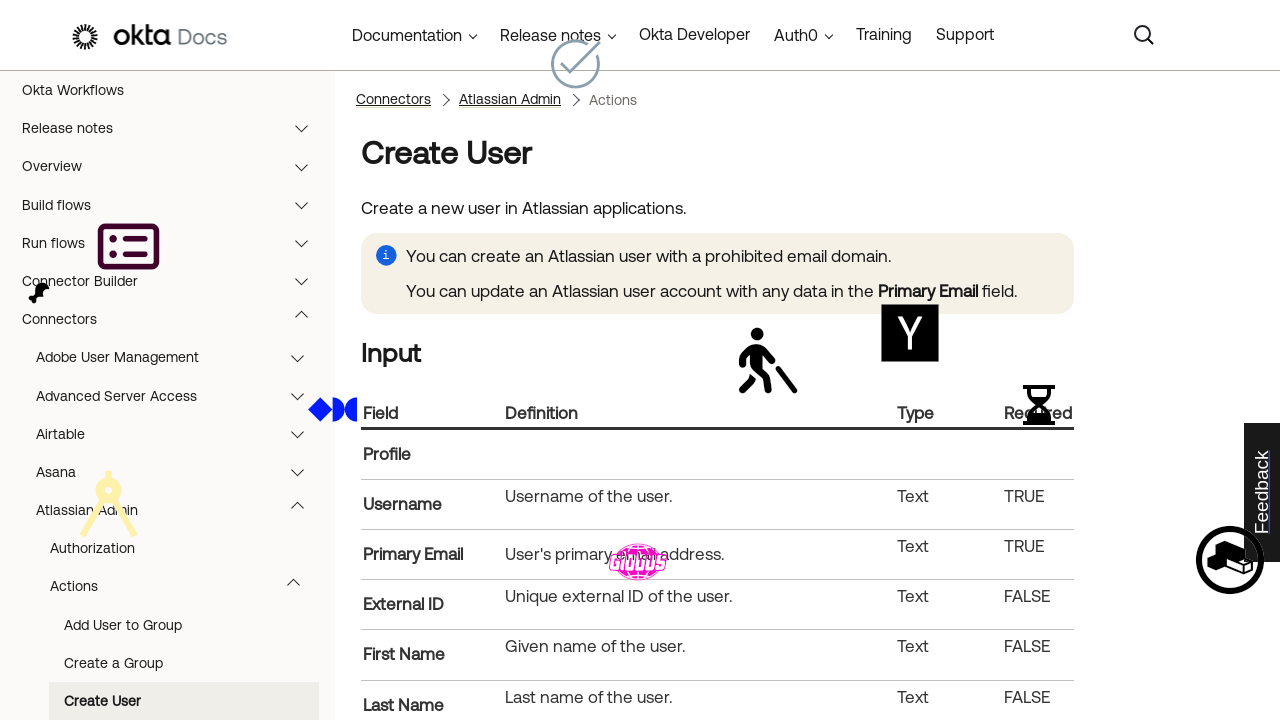 The image size is (1280, 720). What do you see at coordinates (1230, 560) in the screenshot?
I see `indicates content is licensed for remixing` at bounding box center [1230, 560].